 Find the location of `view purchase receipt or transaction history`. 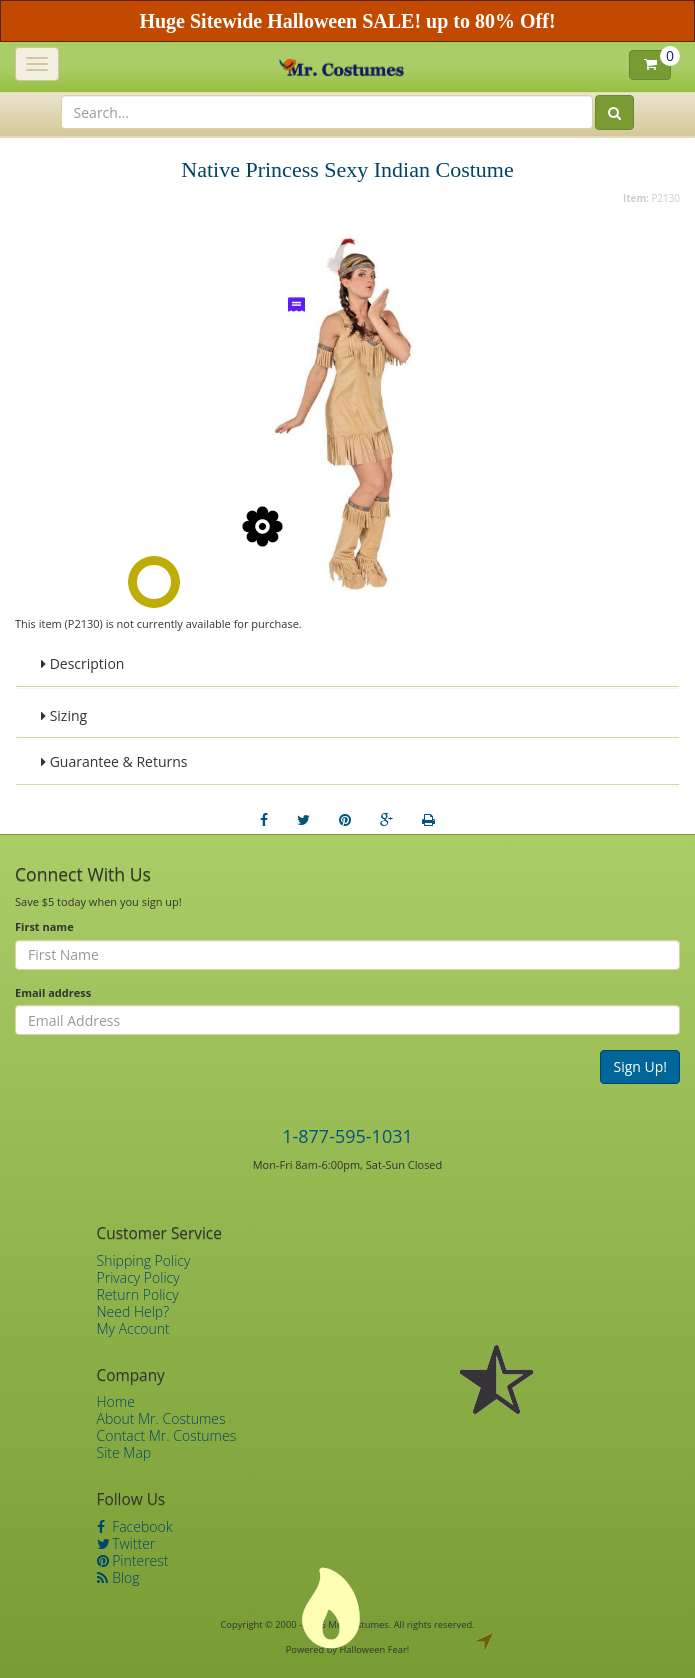

view purchase receipt or transaction history is located at coordinates (296, 304).